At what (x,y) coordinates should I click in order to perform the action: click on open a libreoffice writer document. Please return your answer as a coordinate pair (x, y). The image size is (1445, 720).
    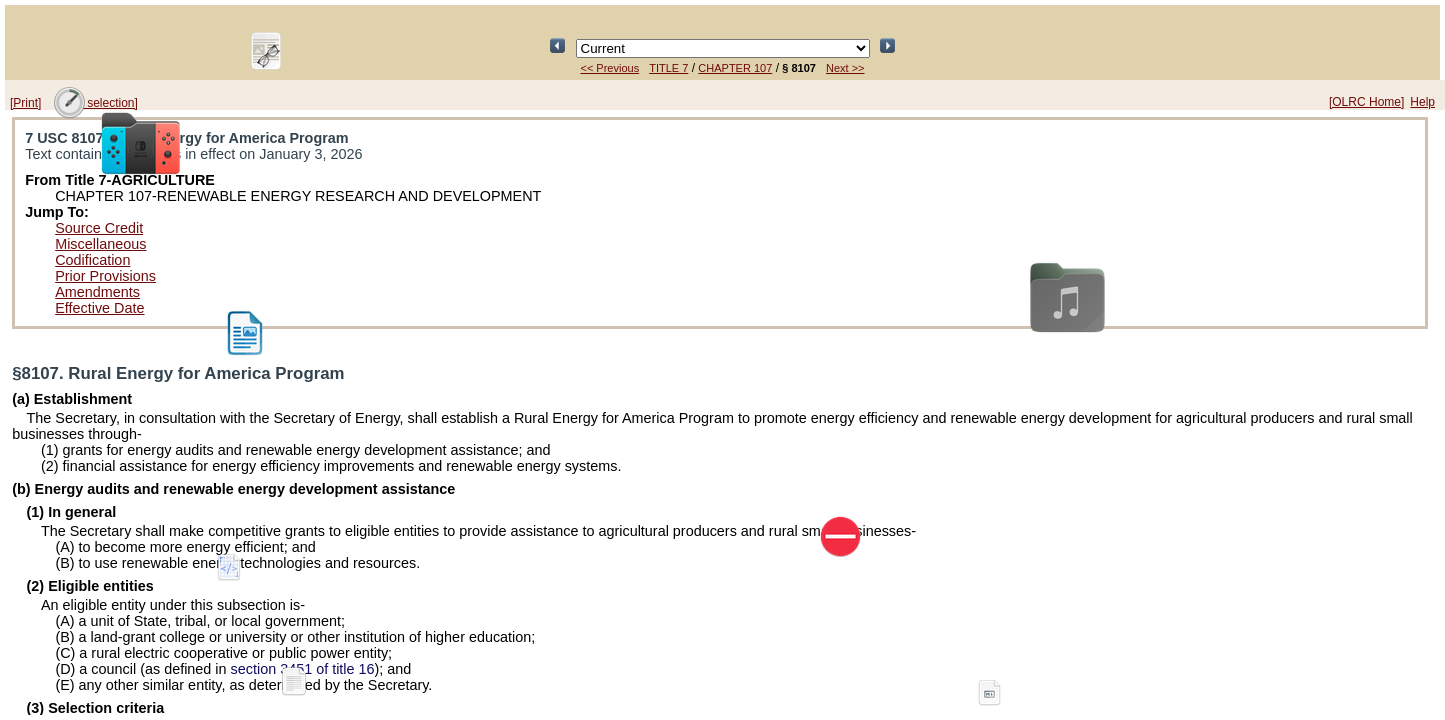
    Looking at the image, I should click on (245, 333).